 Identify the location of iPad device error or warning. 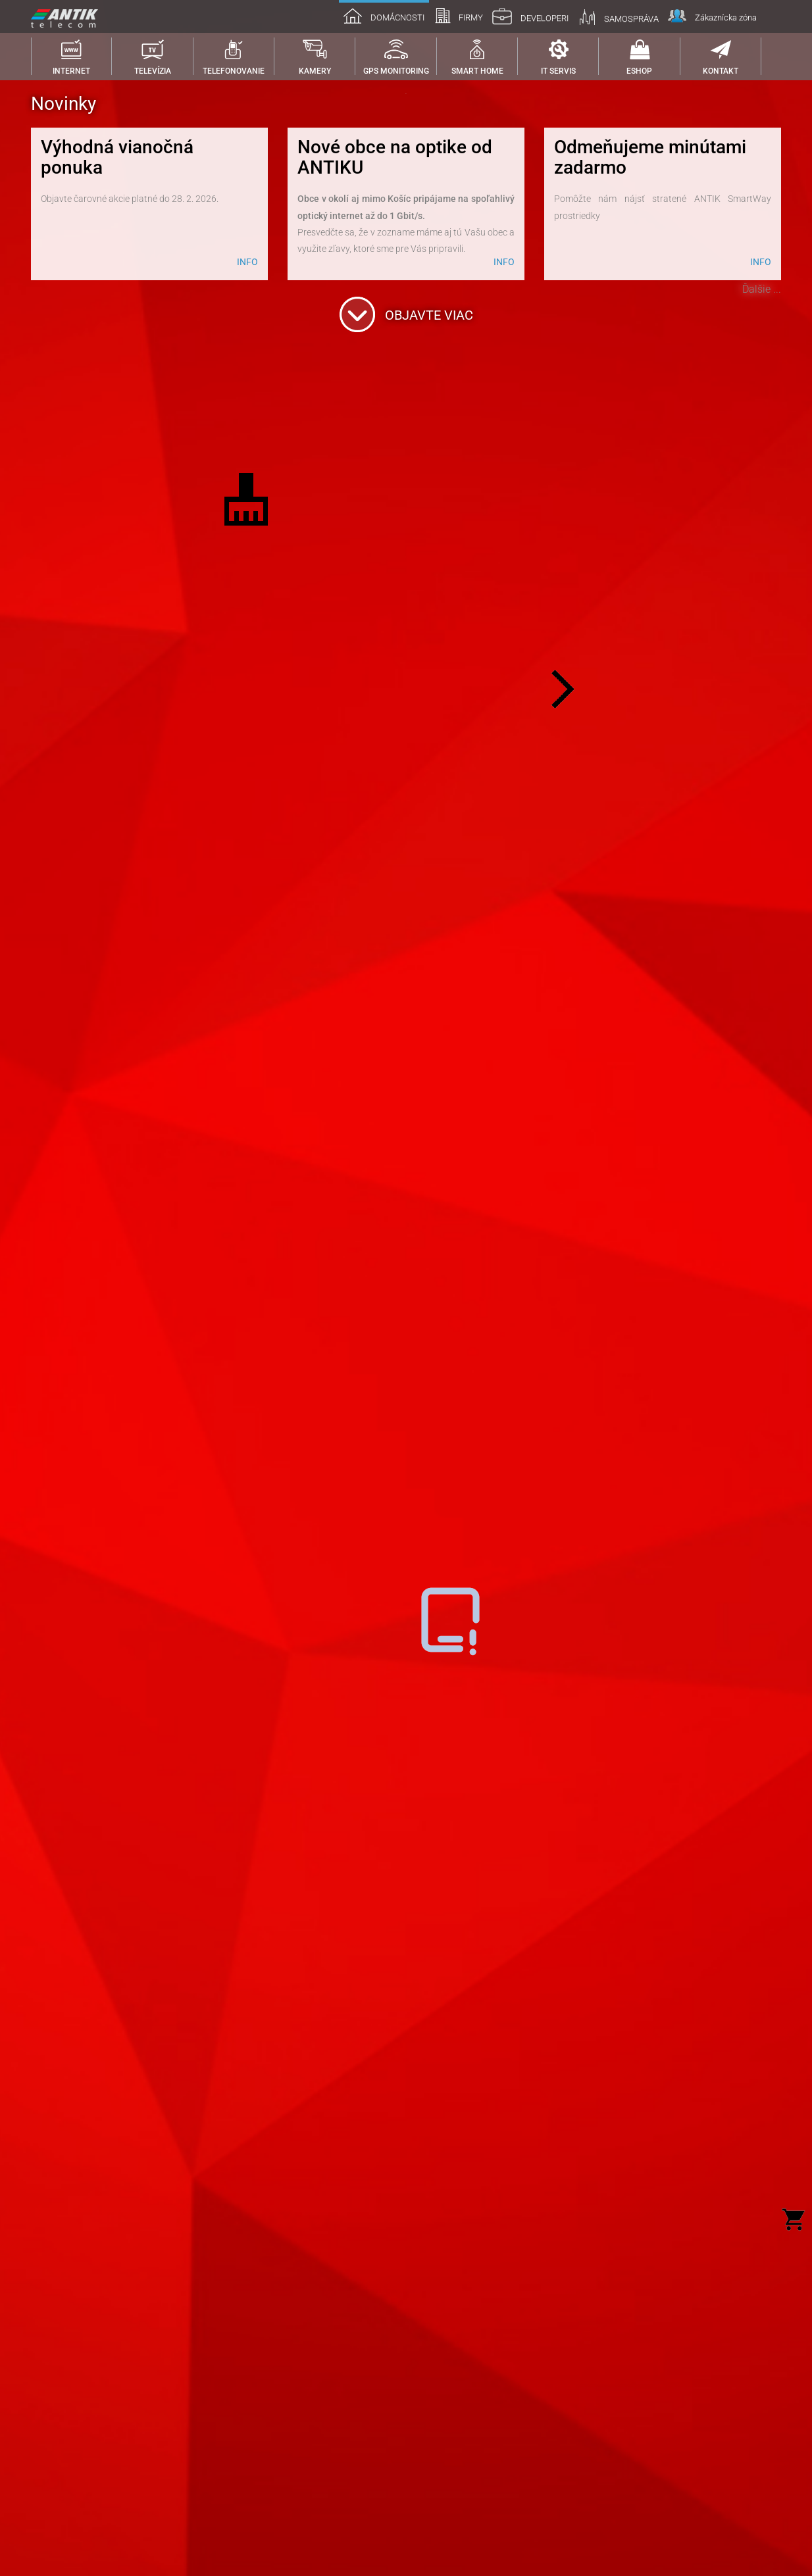
(450, 1620).